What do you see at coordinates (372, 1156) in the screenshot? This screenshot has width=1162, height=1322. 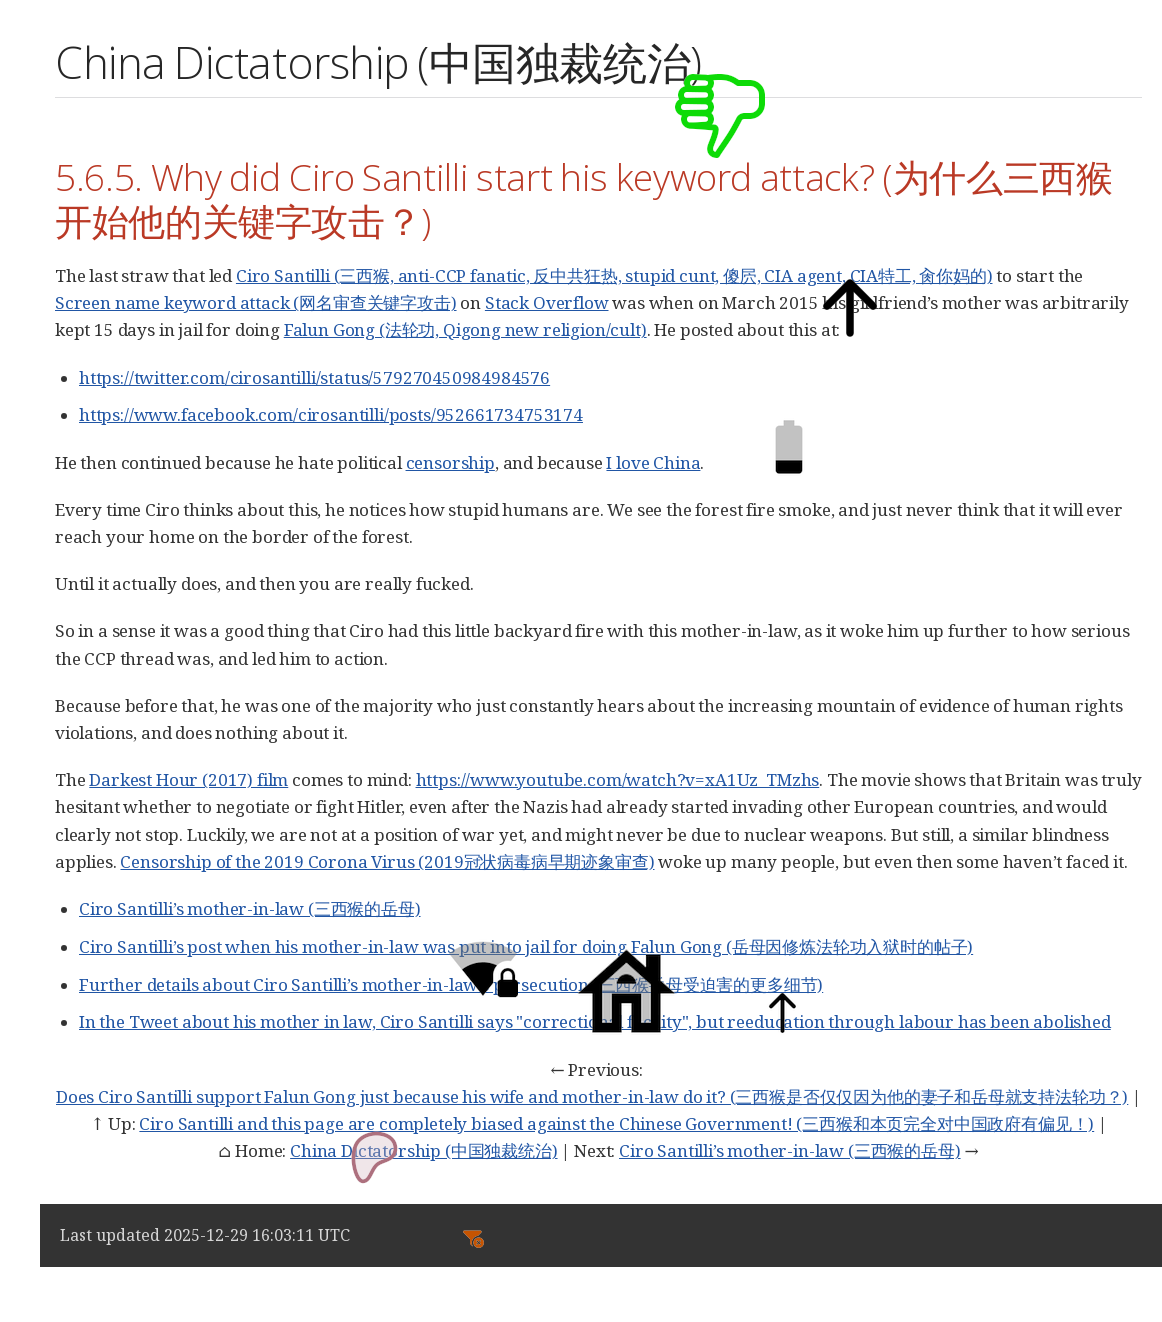 I see `link to patreon profile or support page` at bounding box center [372, 1156].